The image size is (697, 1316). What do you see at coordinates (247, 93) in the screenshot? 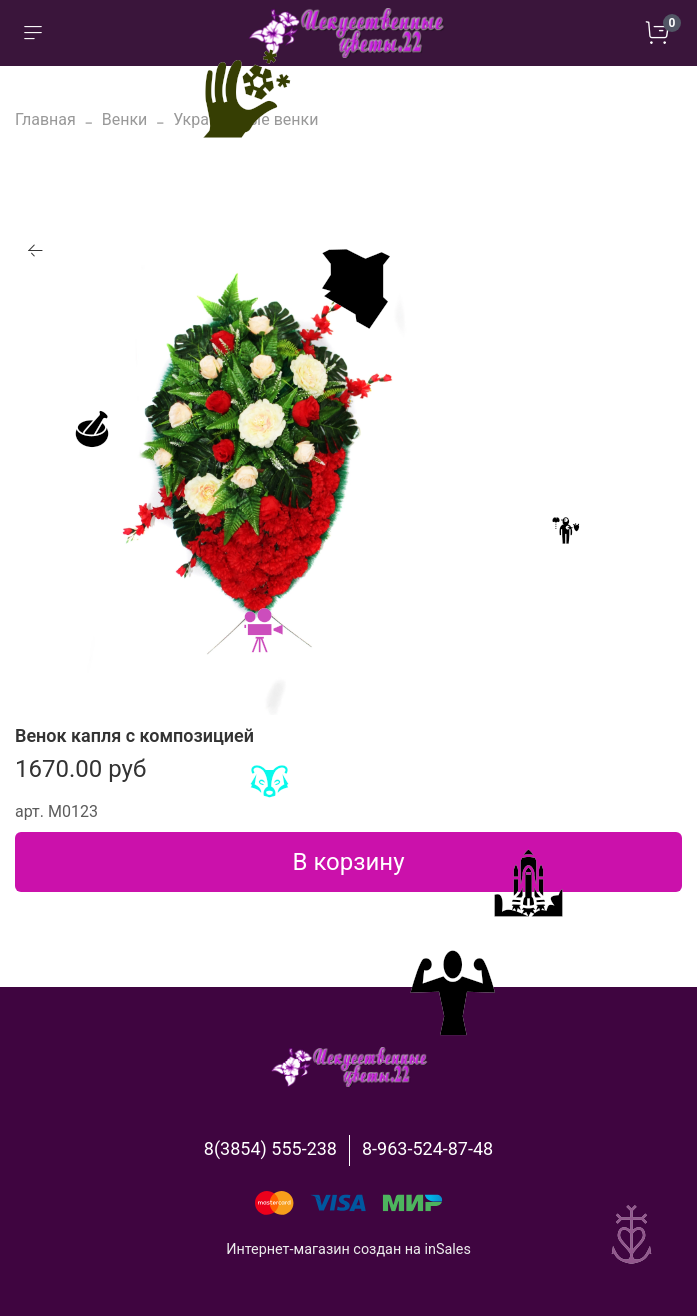
I see `cast an ice or frost spell` at bounding box center [247, 93].